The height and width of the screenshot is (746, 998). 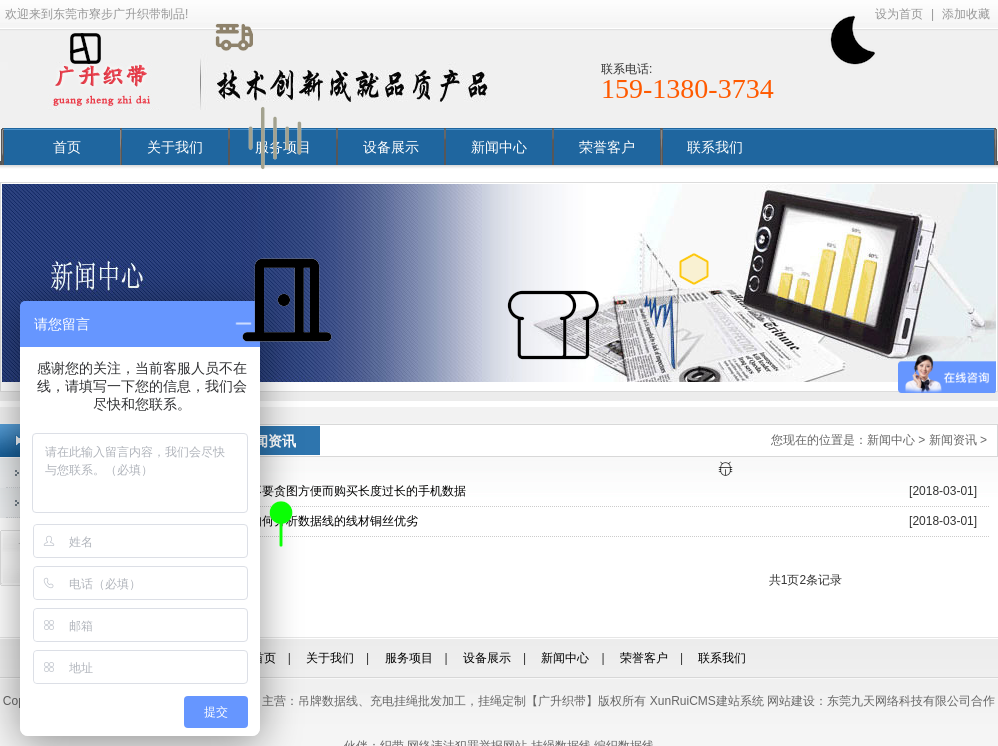 I want to click on switch to collage layout view, so click(x=85, y=48).